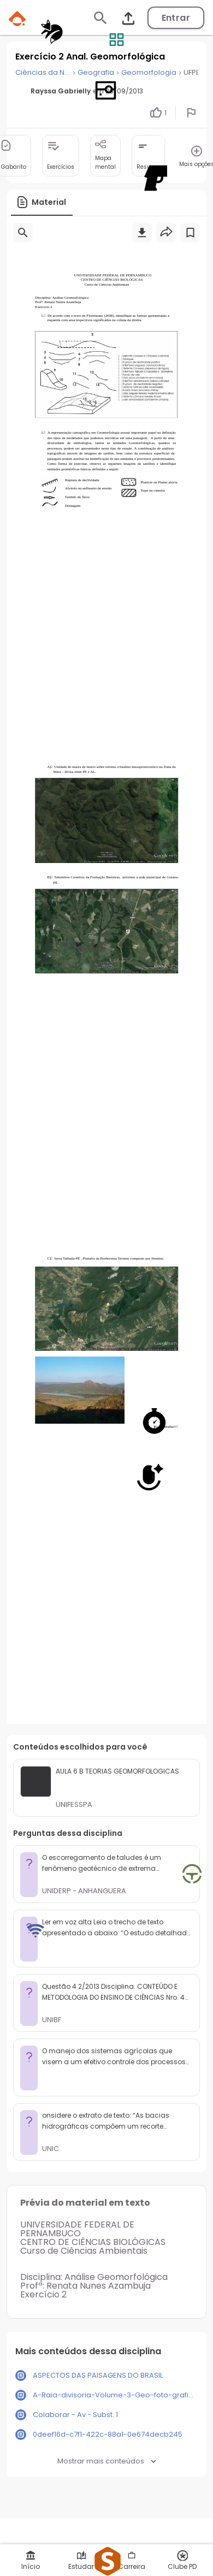 The height and width of the screenshot is (2576, 213). I want to click on Fastly CDN service logo, so click(154, 1421).